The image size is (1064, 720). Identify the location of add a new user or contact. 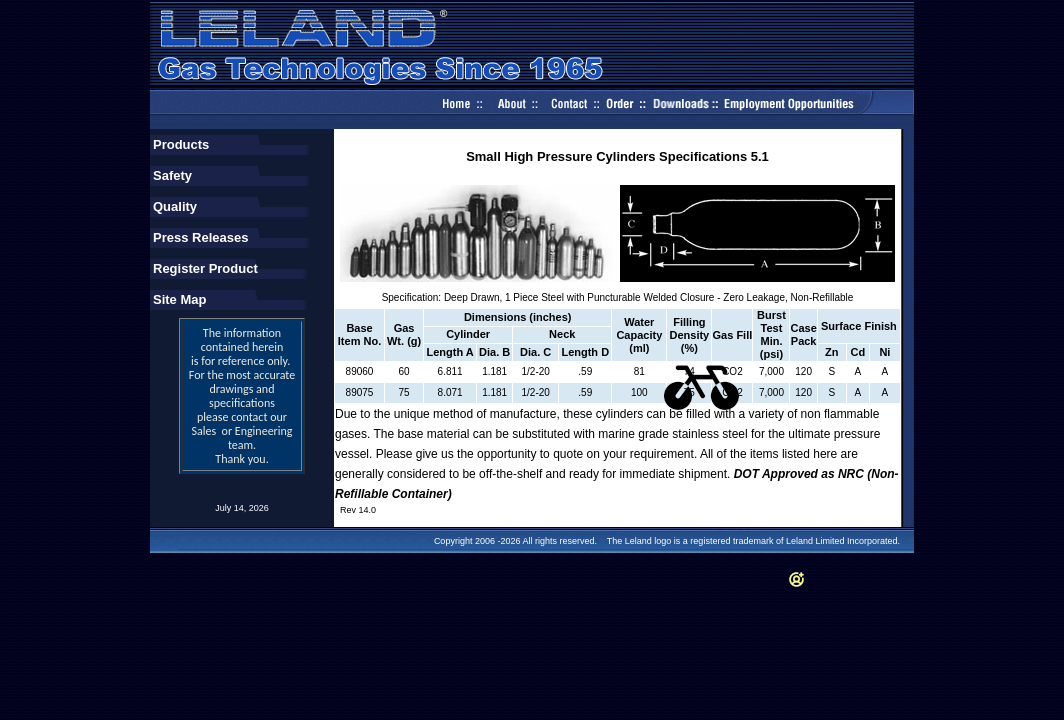
(796, 579).